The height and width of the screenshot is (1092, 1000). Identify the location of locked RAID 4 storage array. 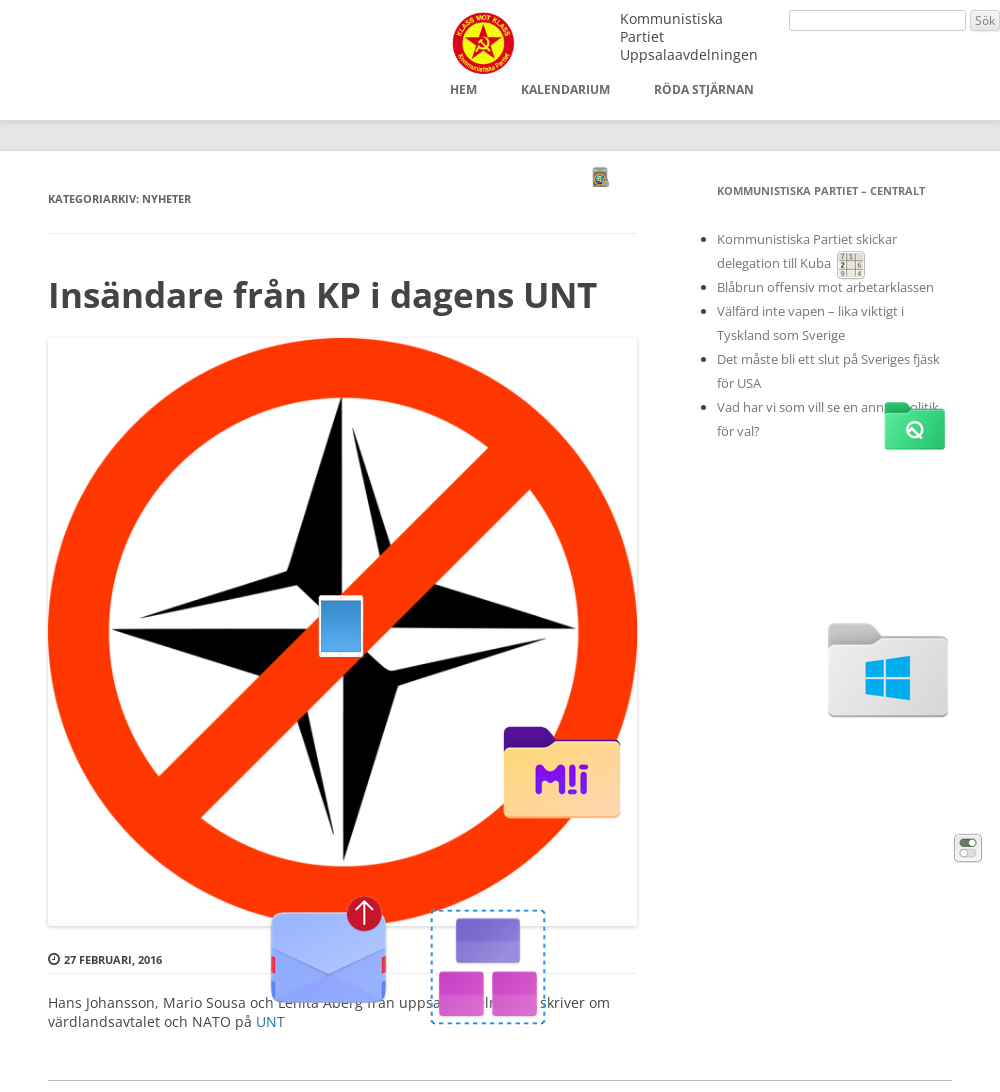
(600, 177).